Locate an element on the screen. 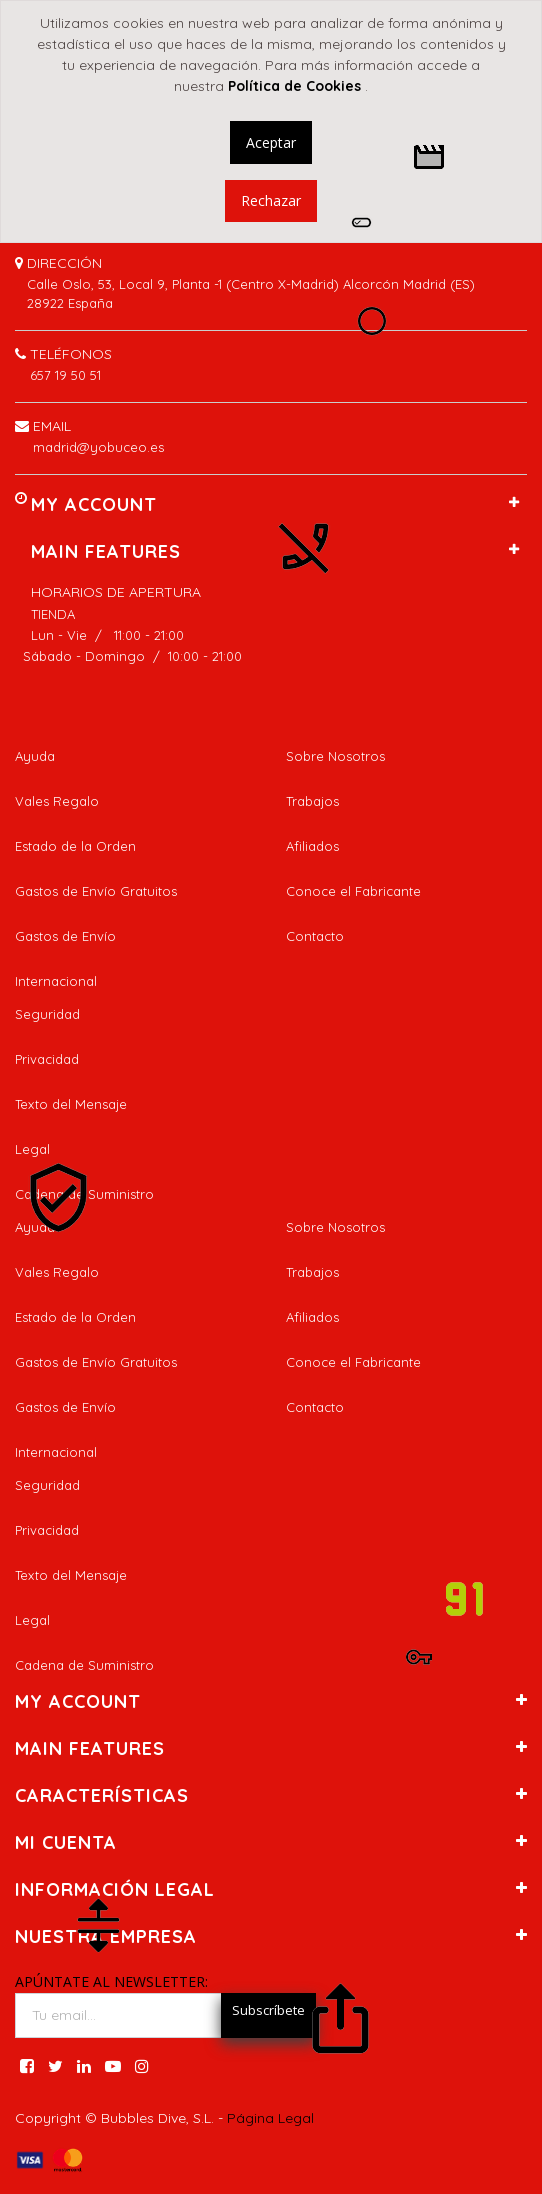  share this content is located at coordinates (340, 2020).